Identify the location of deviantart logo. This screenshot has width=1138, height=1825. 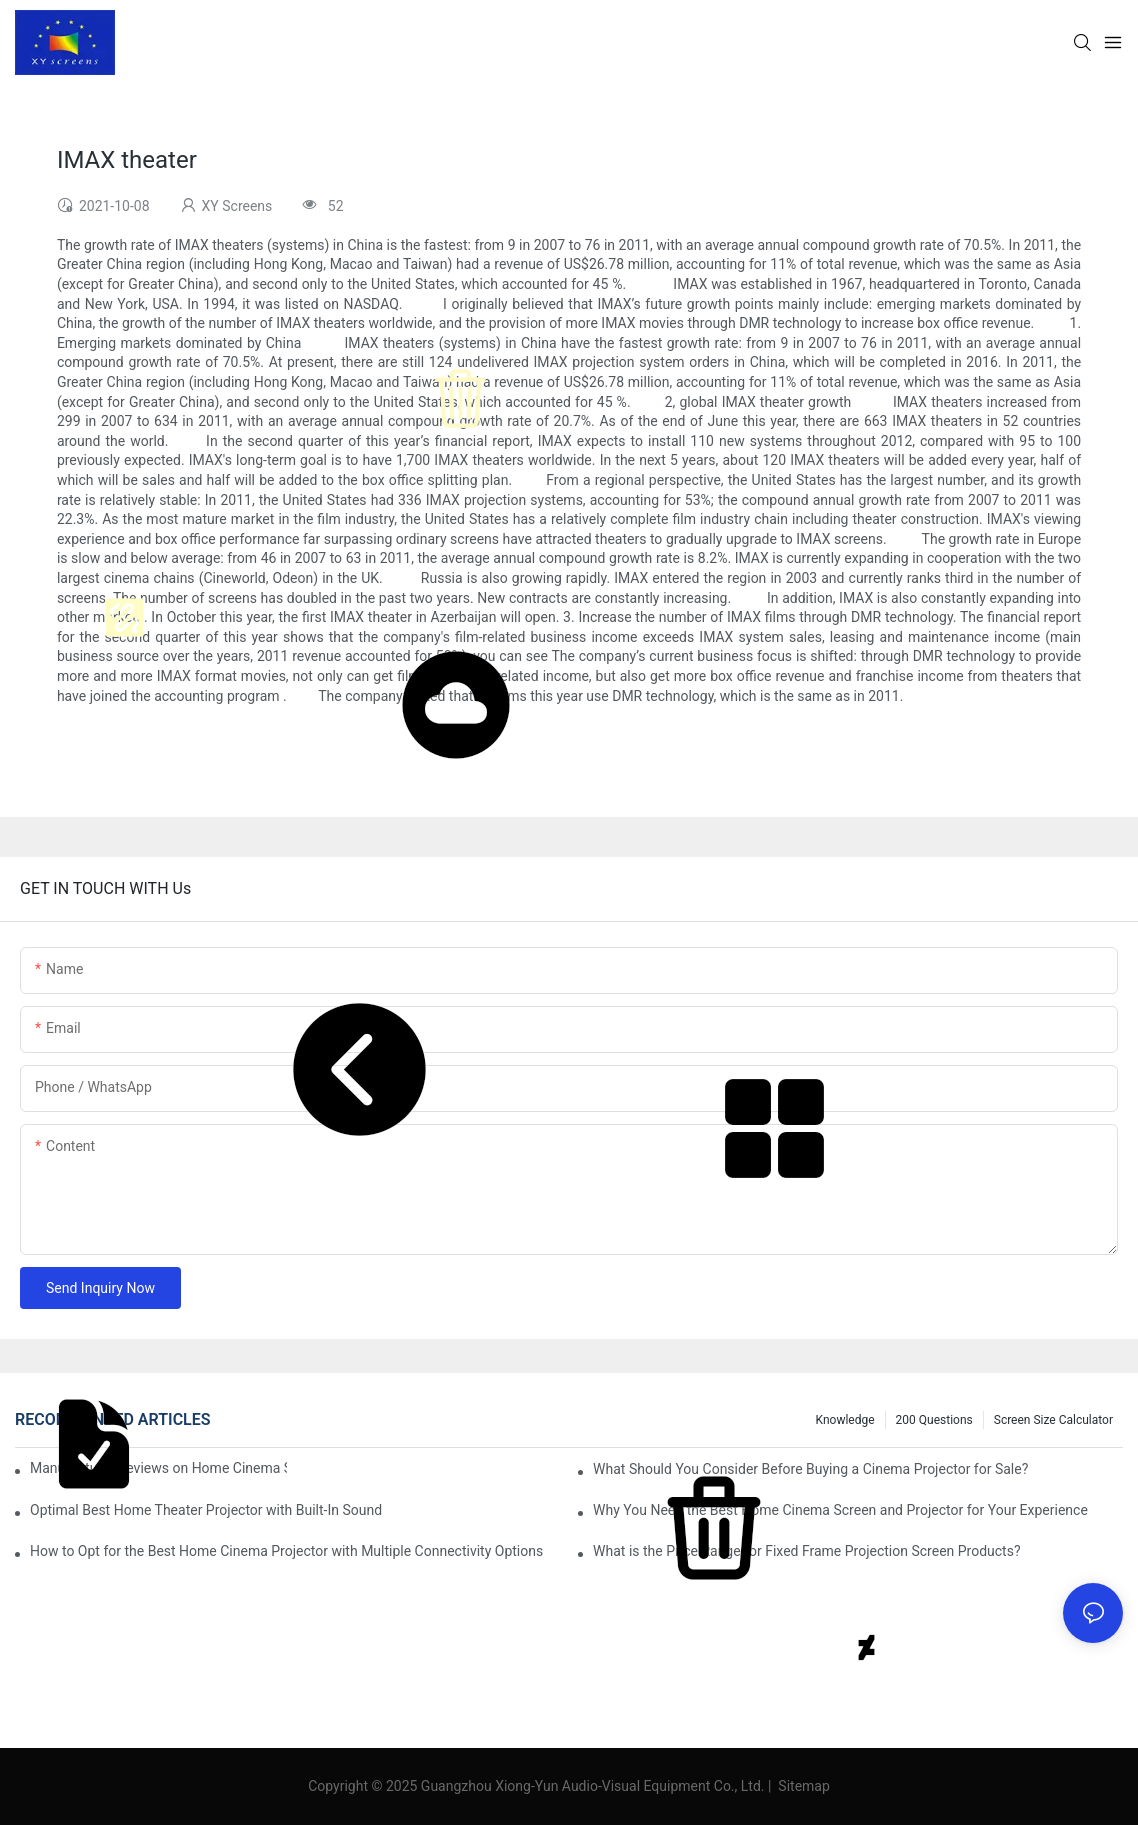
(866, 1647).